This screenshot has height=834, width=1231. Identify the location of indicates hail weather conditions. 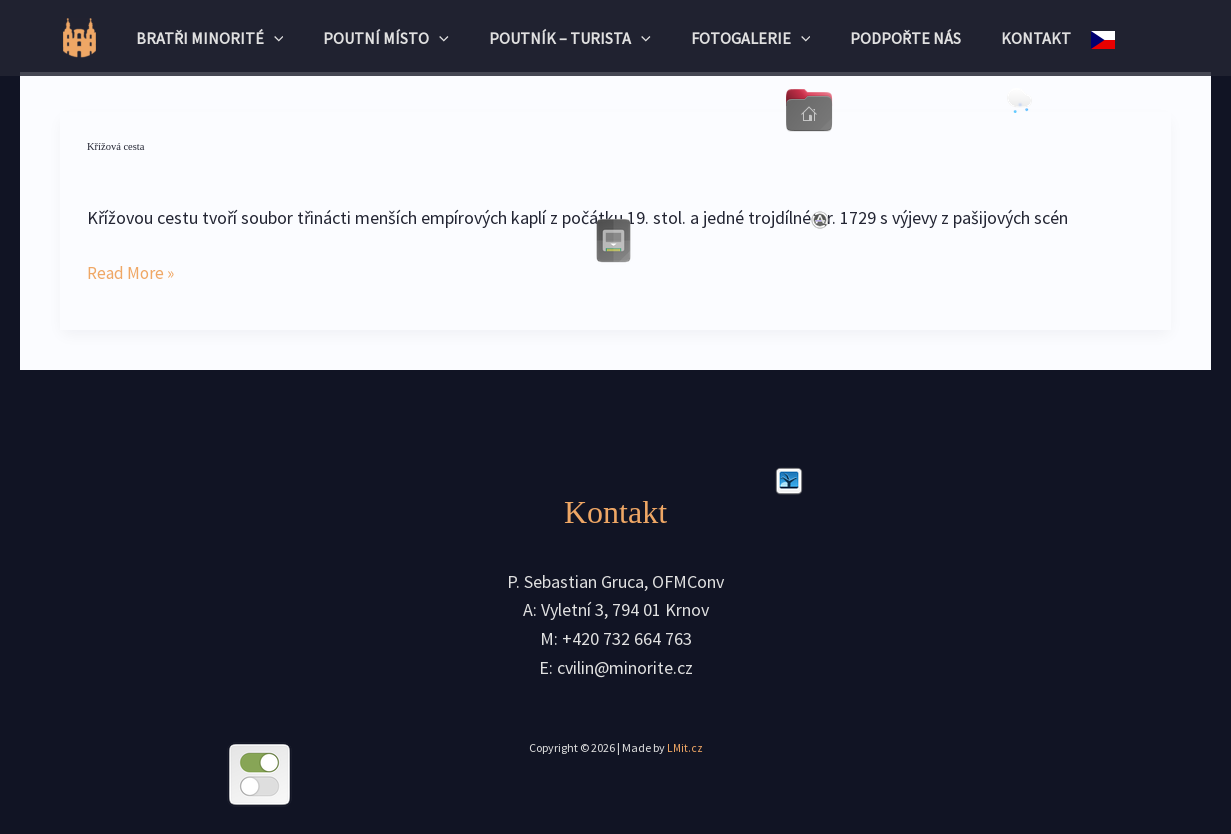
(1019, 100).